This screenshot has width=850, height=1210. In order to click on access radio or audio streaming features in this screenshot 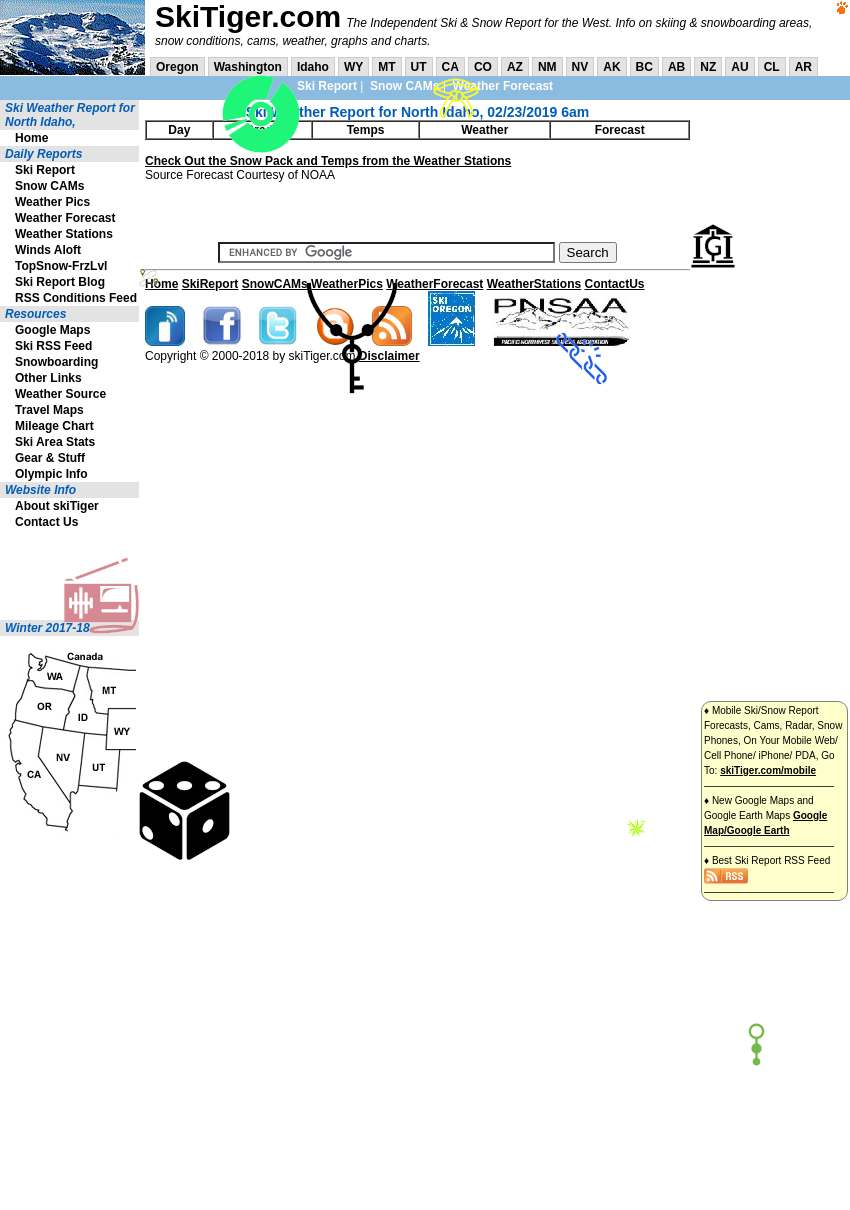, I will do `click(101, 595)`.